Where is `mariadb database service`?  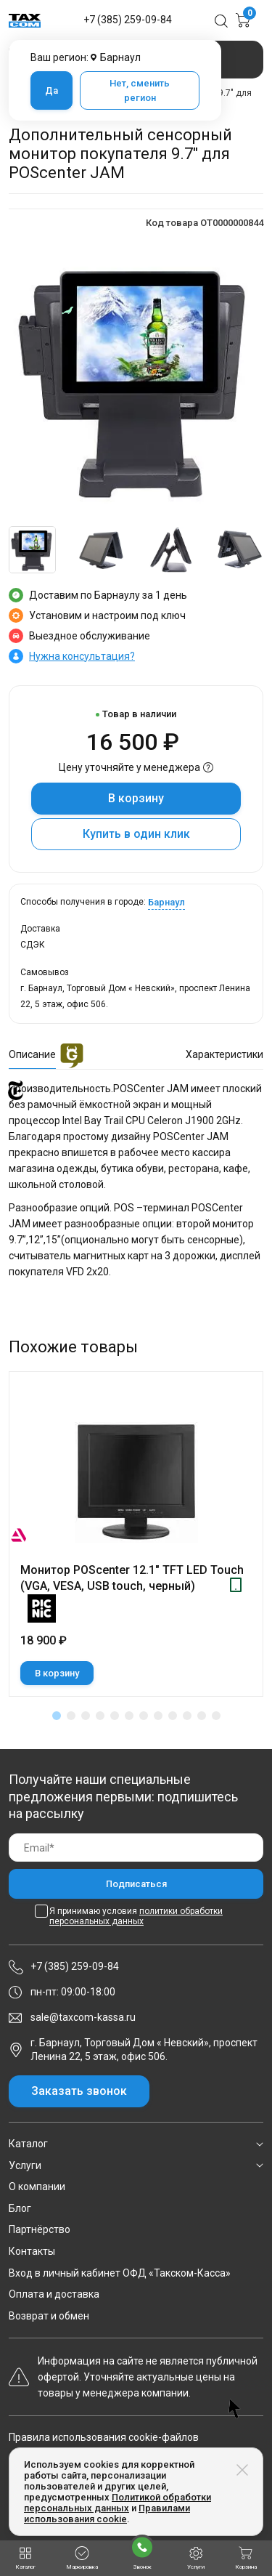
mariadb database service is located at coordinates (67, 310).